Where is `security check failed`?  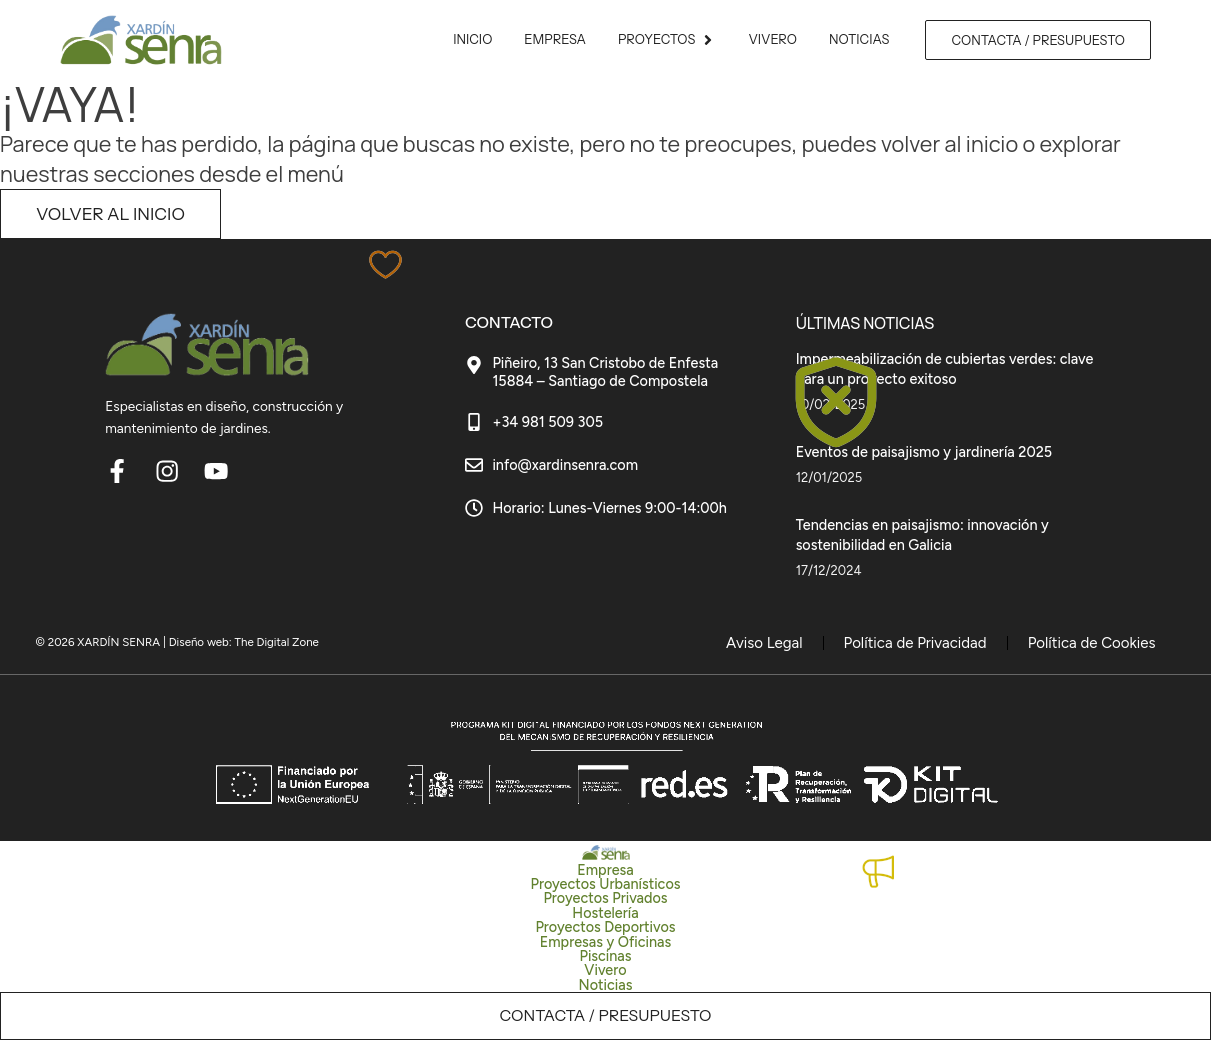
security check failed is located at coordinates (836, 403).